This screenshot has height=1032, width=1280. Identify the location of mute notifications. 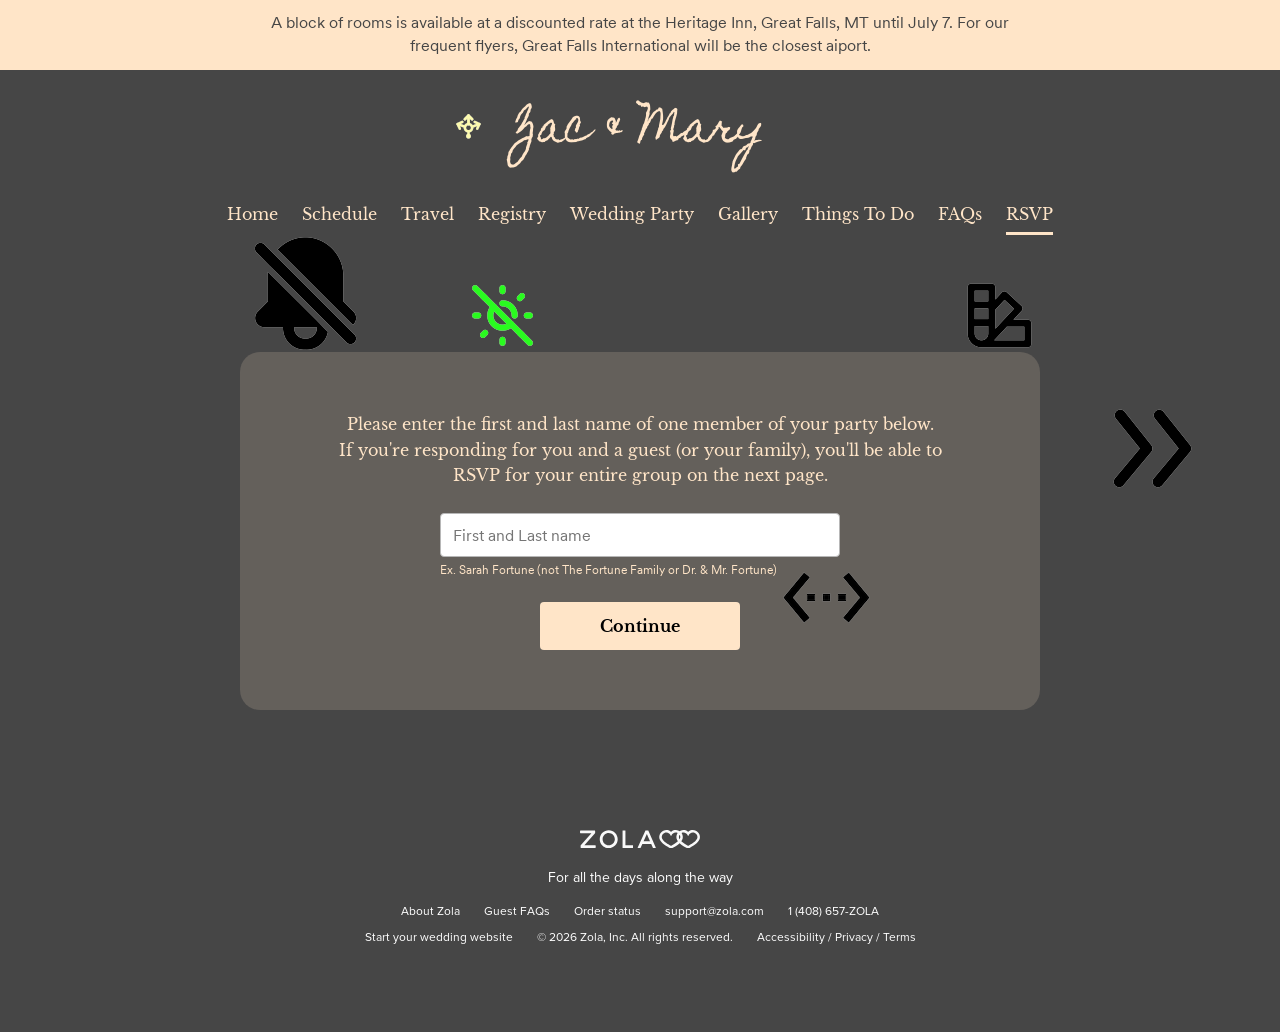
(305, 293).